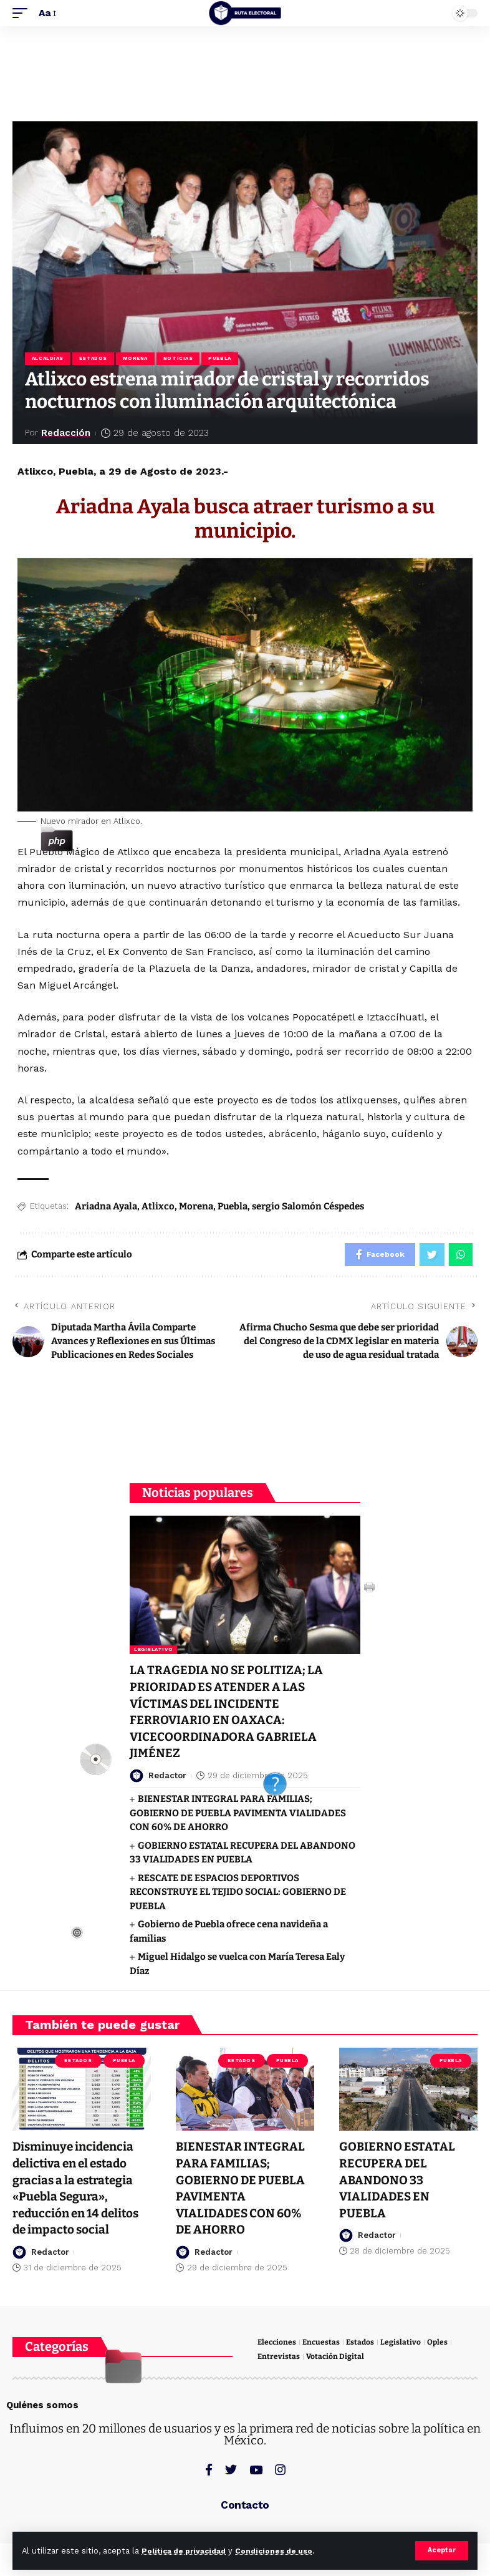  What do you see at coordinates (95, 1759) in the screenshot?
I see `indicates a CD or DVD drive` at bounding box center [95, 1759].